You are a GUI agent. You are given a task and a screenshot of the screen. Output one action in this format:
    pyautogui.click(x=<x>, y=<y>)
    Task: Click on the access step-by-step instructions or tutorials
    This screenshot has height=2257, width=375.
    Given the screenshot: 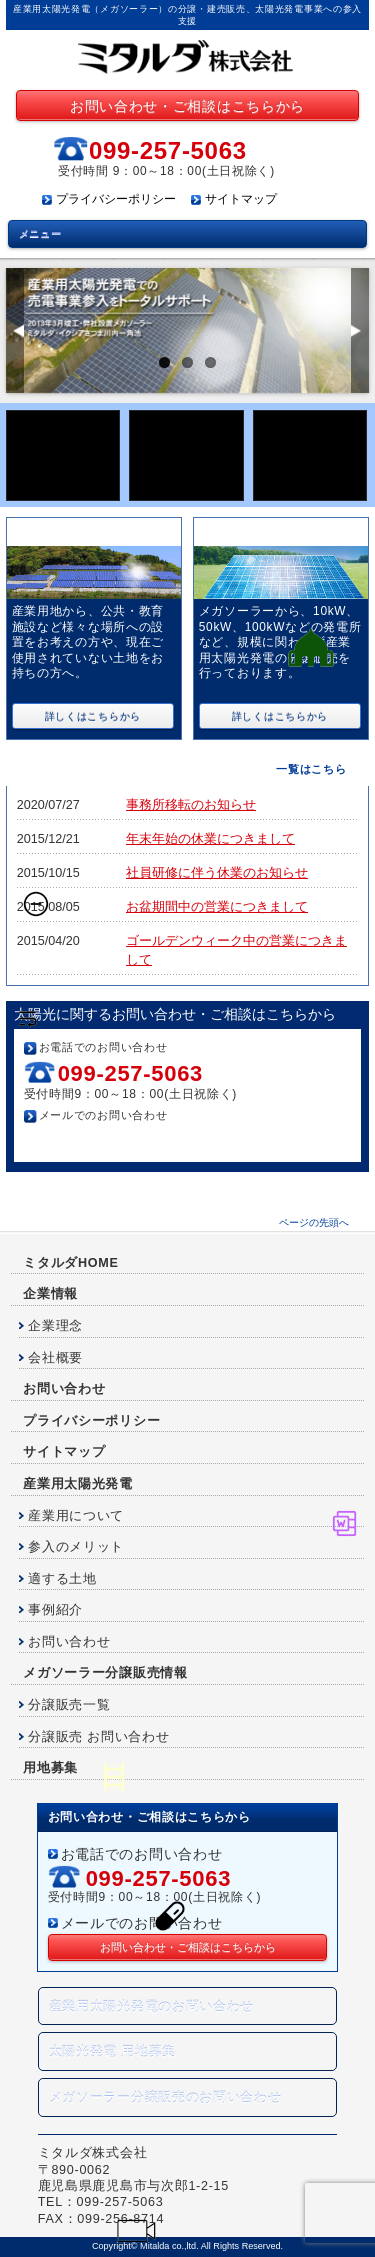 What is the action you would take?
    pyautogui.click(x=114, y=1777)
    